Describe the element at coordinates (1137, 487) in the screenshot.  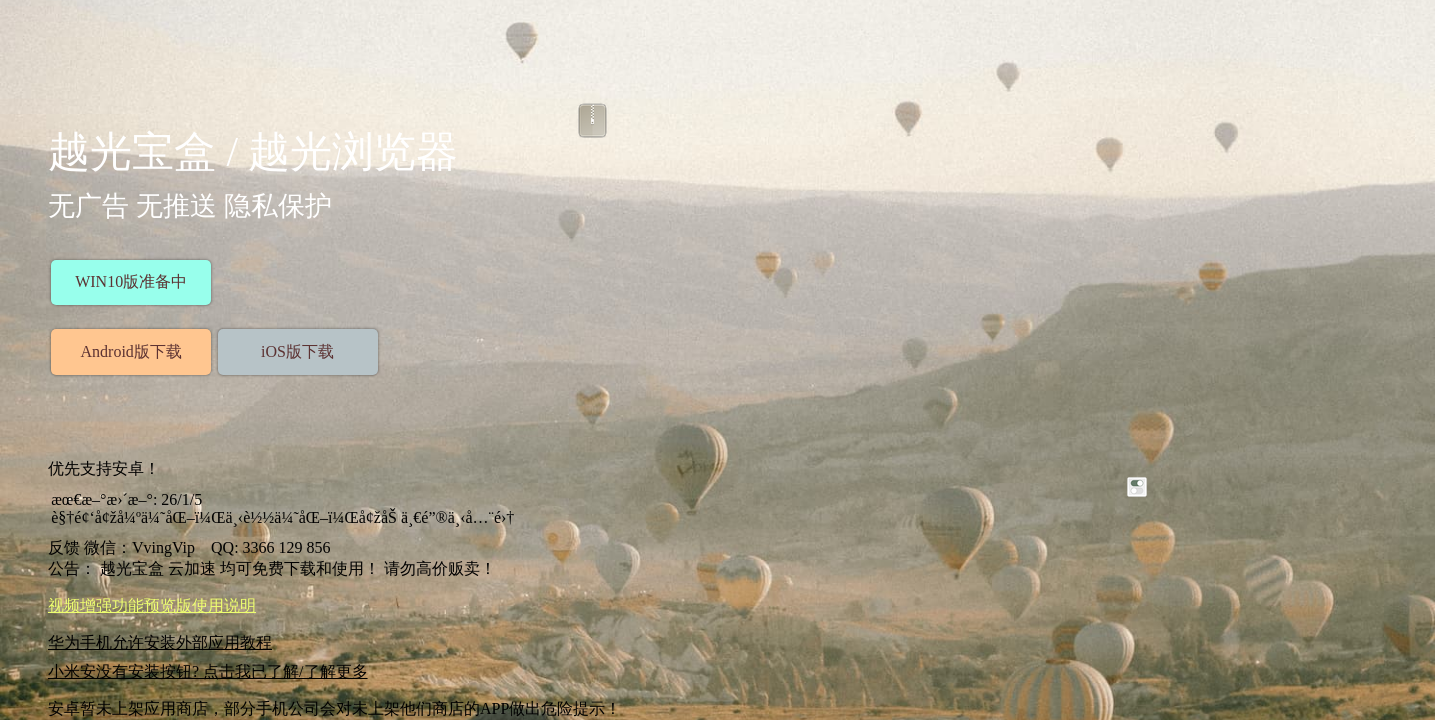
I see `open gnome tweaks to customize desktop settings` at that location.